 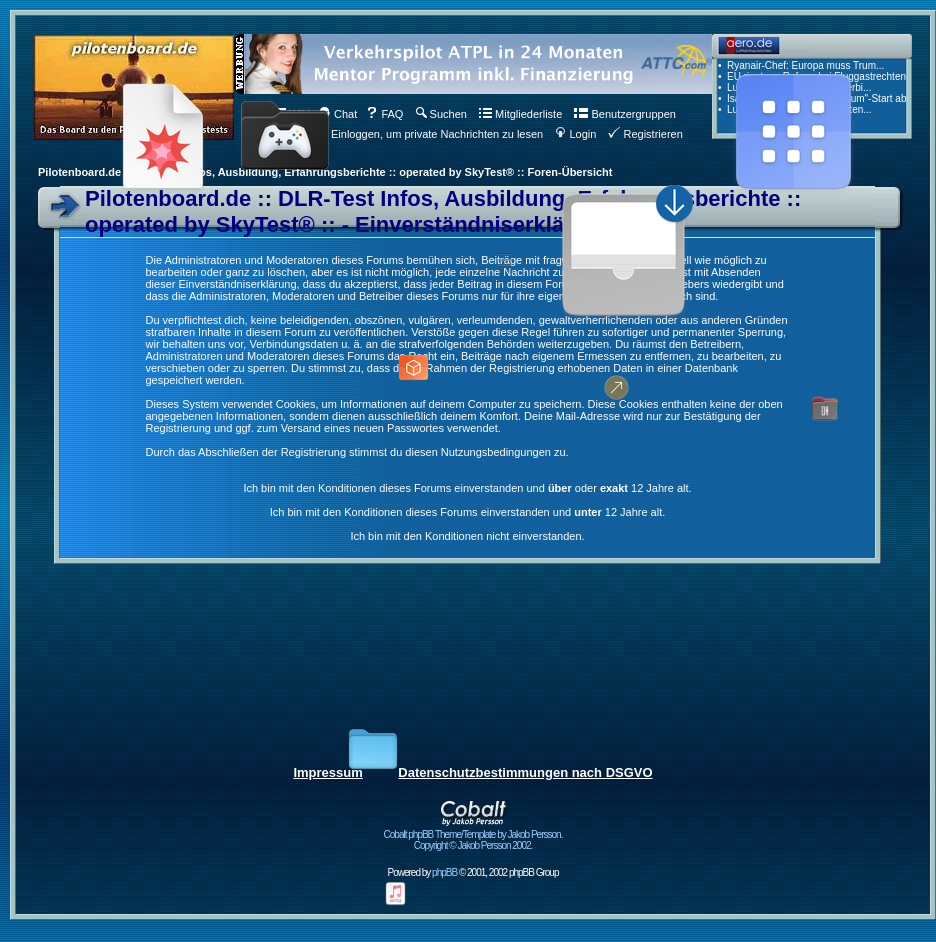 I want to click on access your email inbox, so click(x=623, y=254).